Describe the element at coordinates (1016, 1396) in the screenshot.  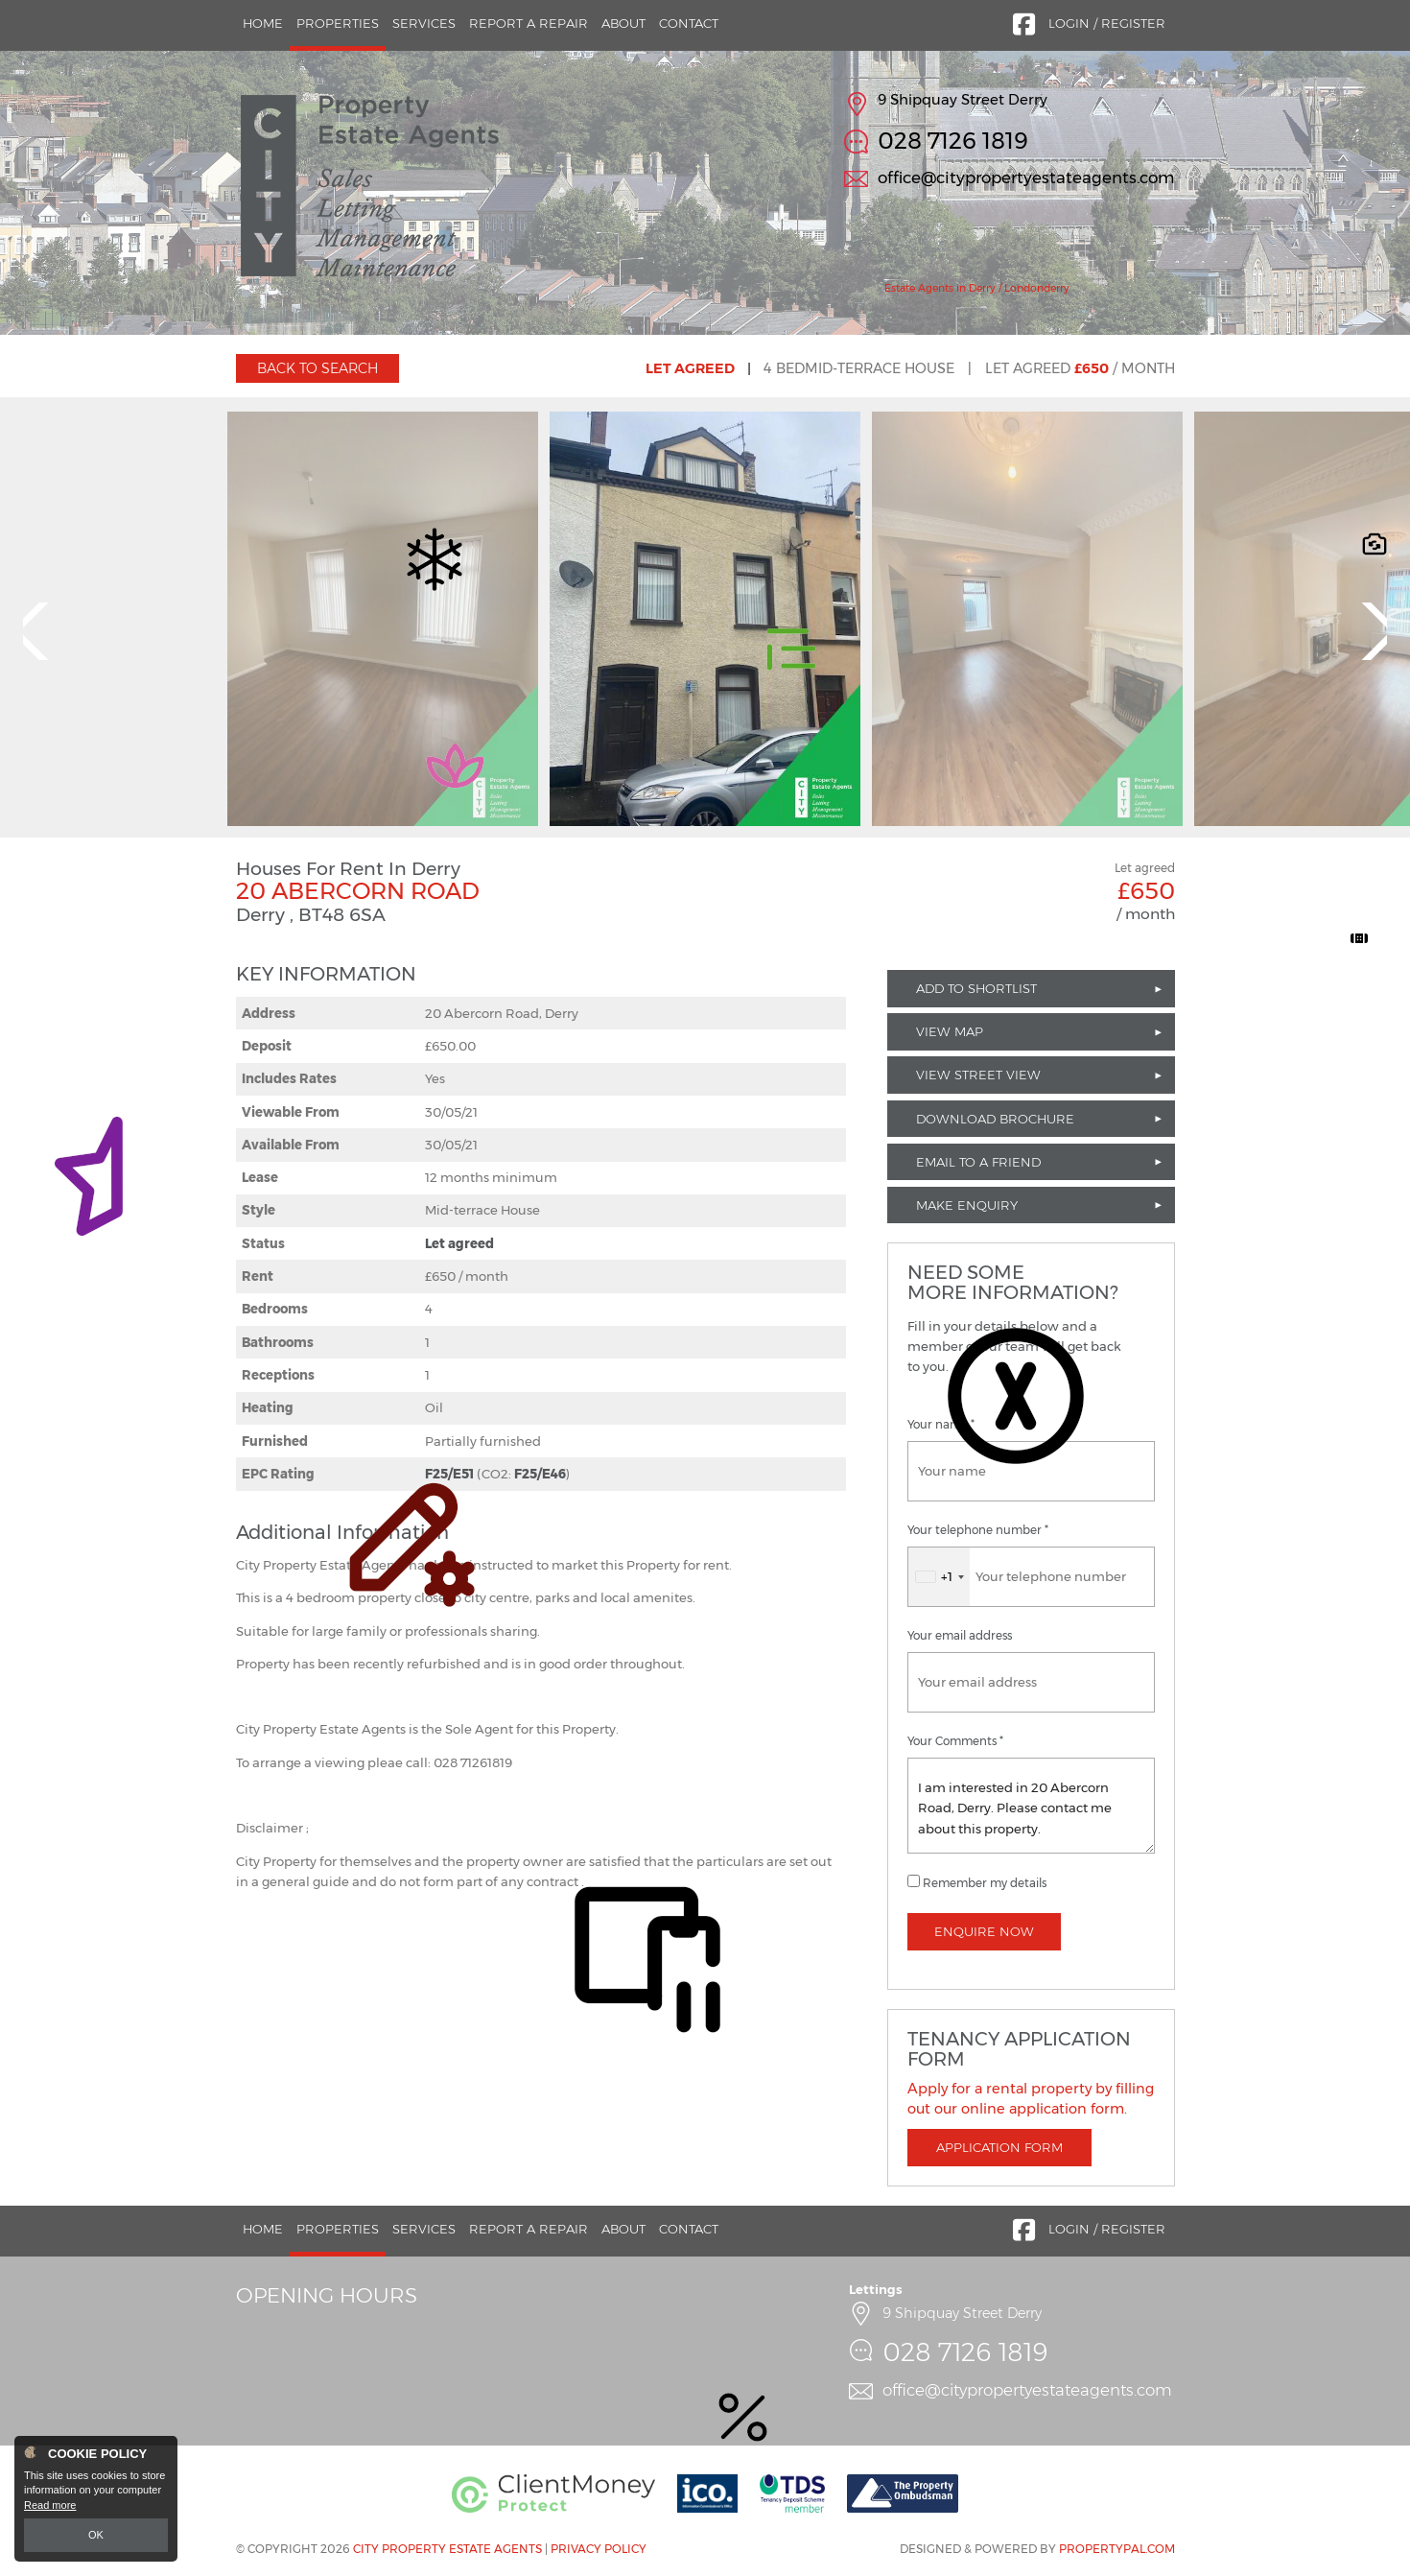
I see `close or cancel an action` at that location.